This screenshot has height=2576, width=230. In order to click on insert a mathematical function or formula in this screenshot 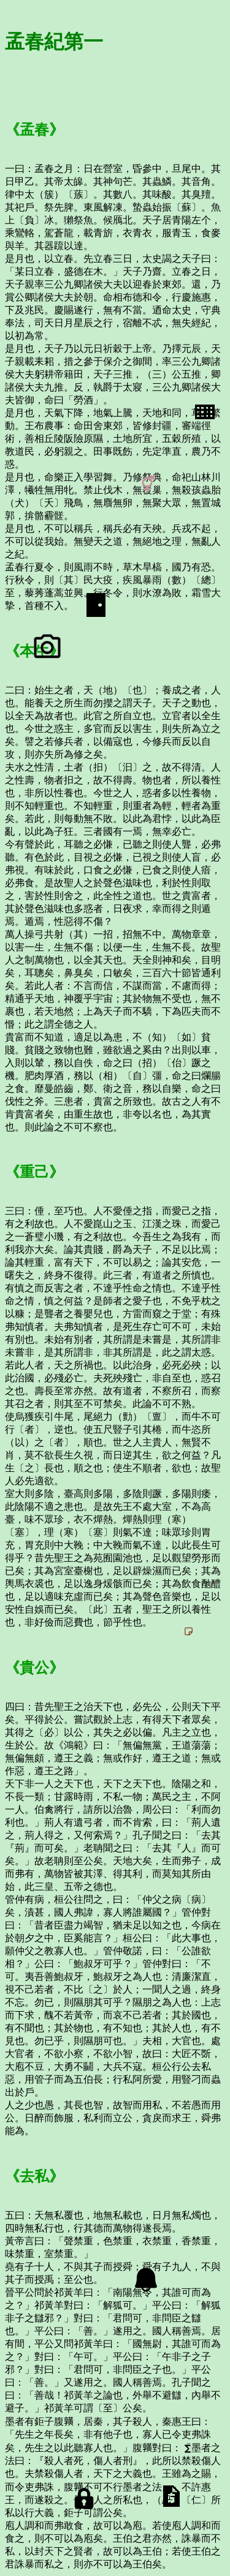, I will do `click(188, 2449)`.